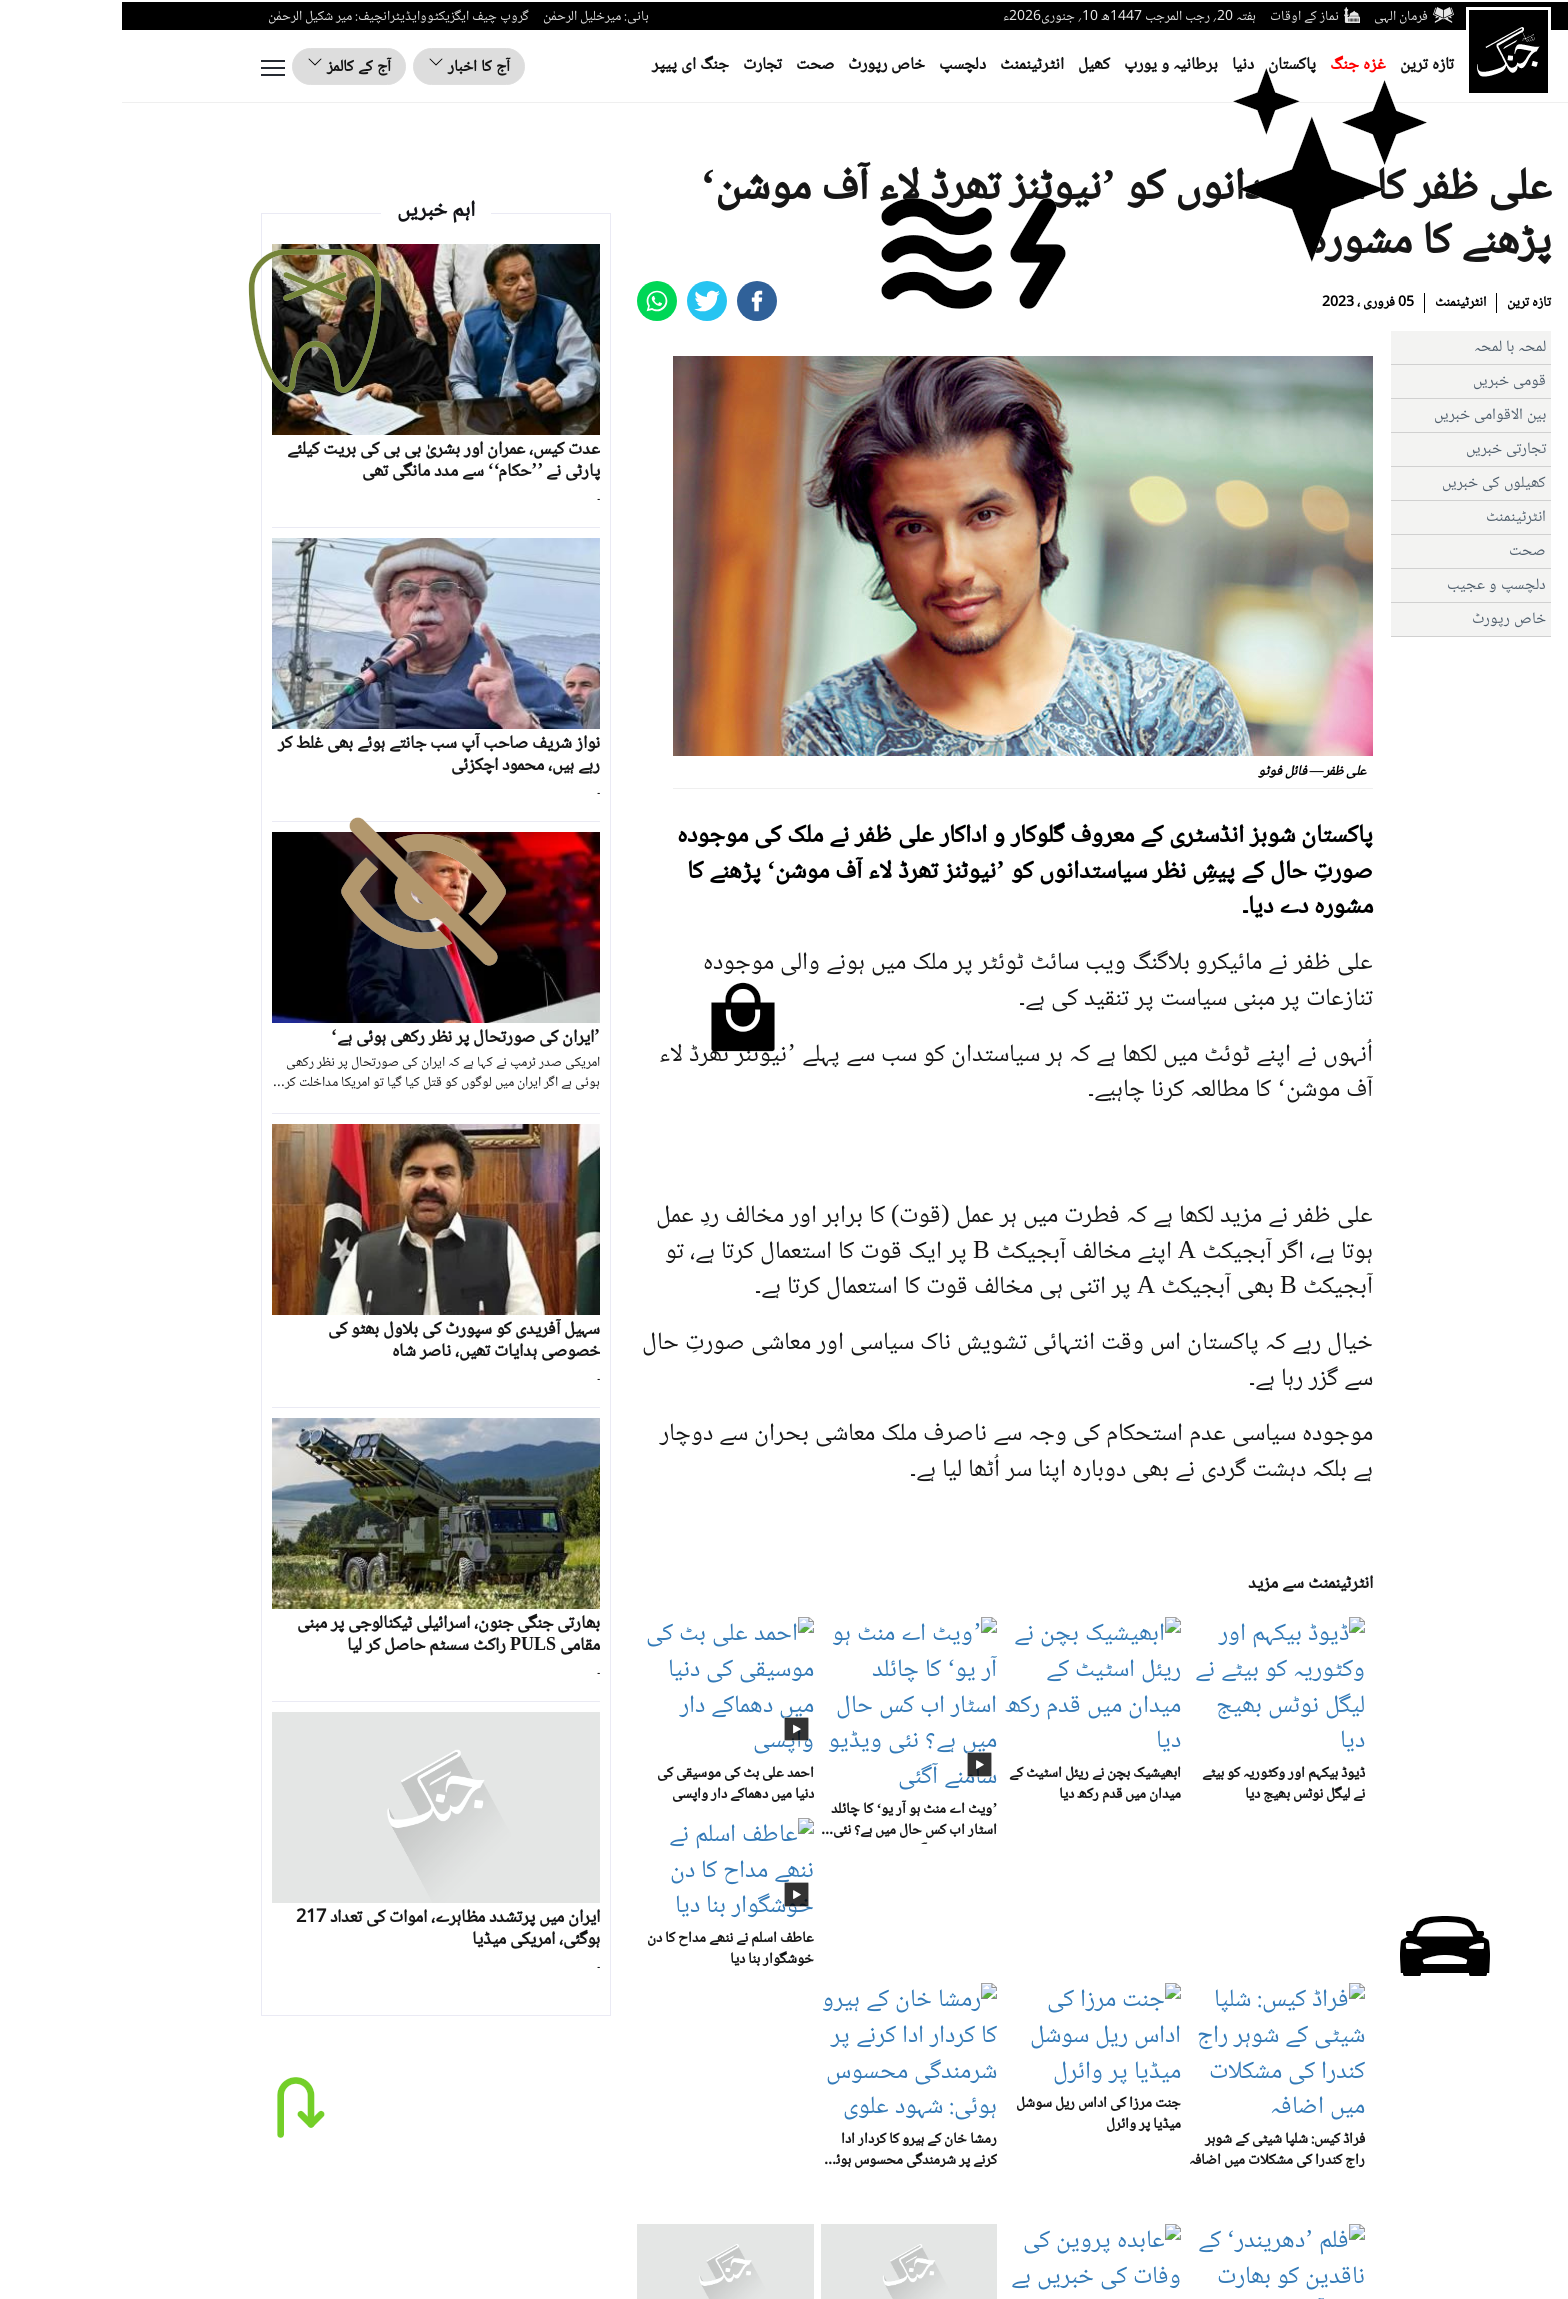  I want to click on hide password or sensitive content, so click(423, 891).